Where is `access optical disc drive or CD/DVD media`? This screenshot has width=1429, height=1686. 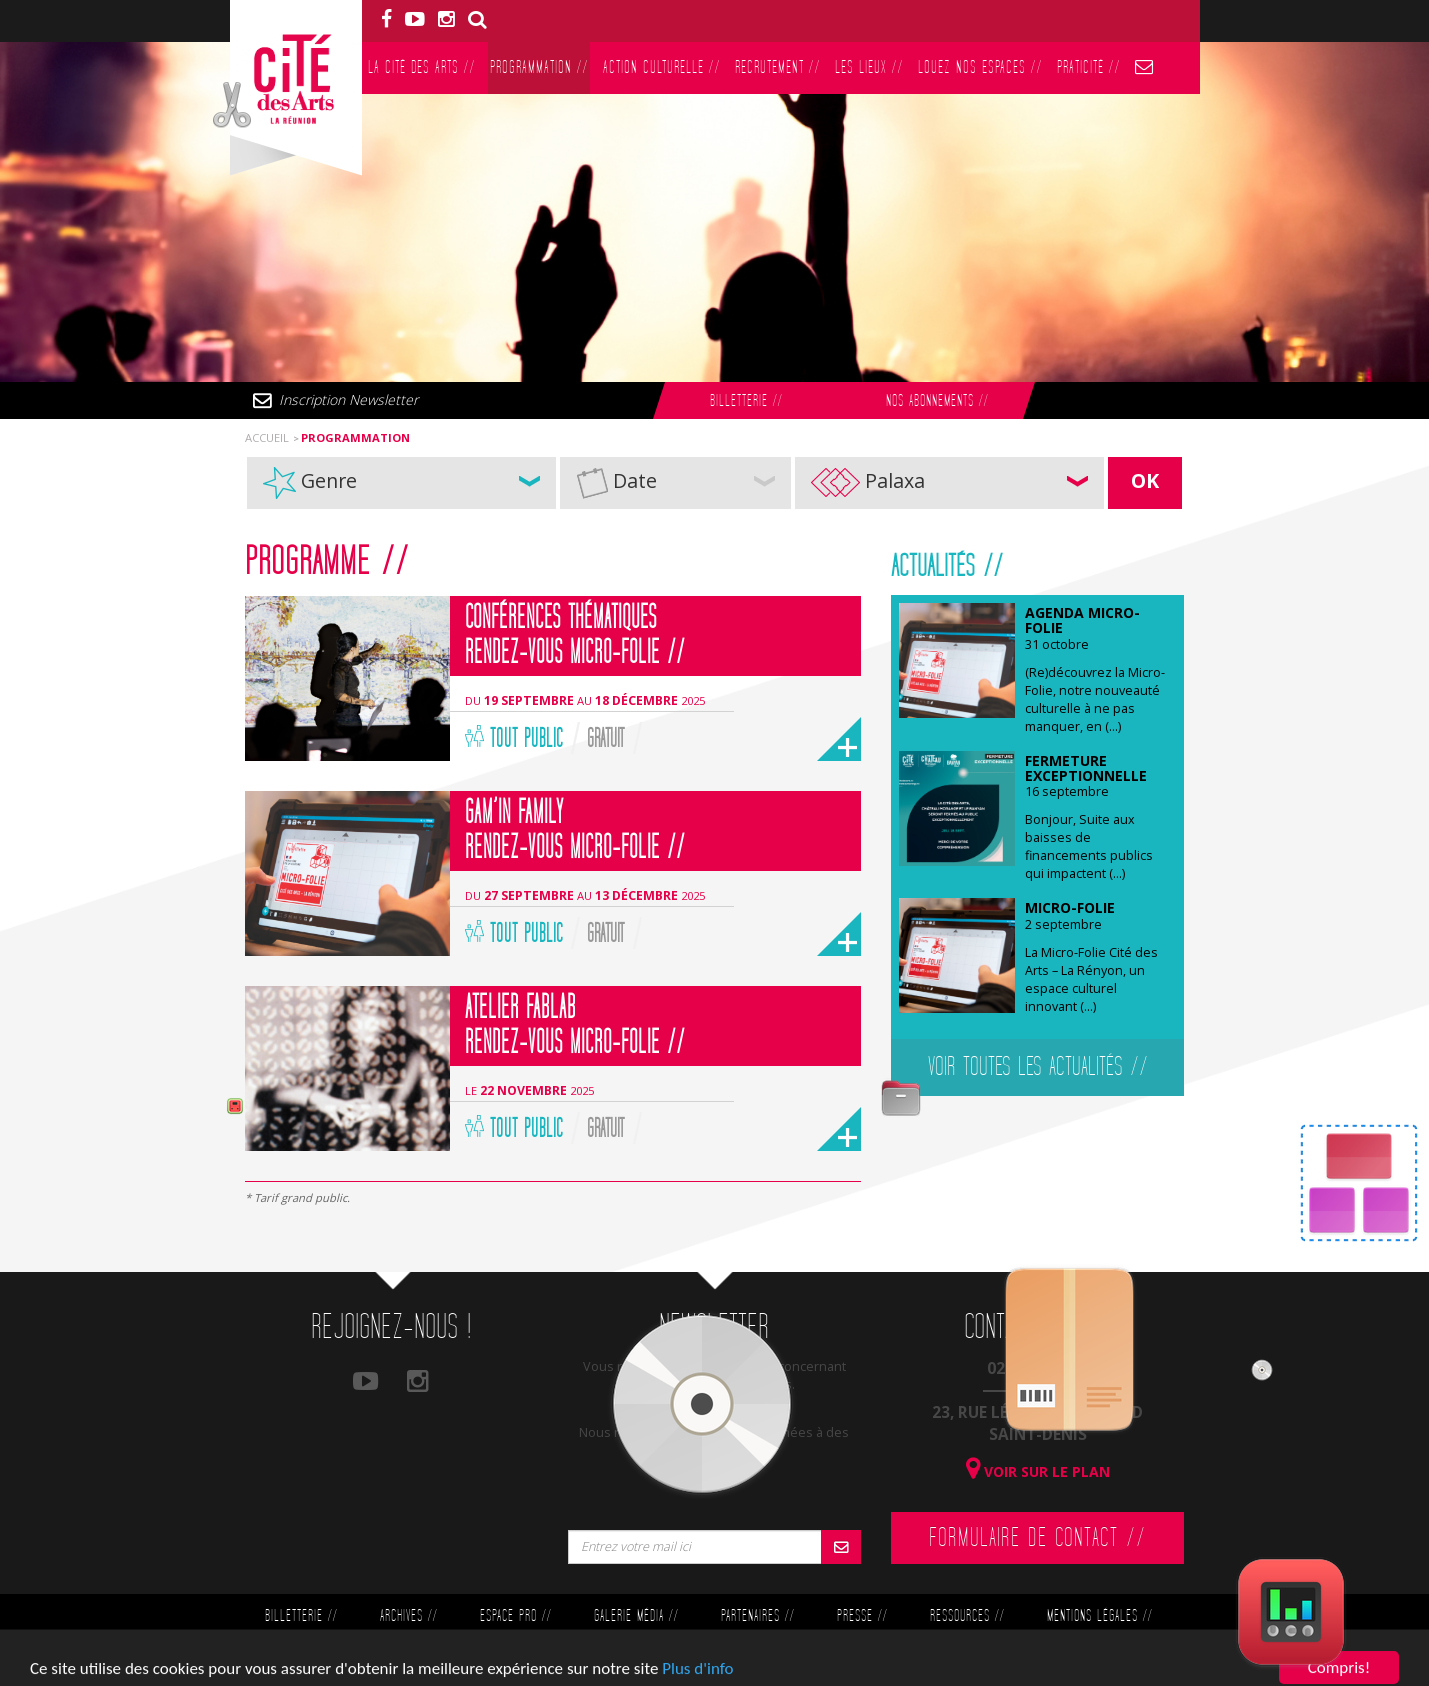
access optical disc drive or CD/DVD media is located at coordinates (1262, 1370).